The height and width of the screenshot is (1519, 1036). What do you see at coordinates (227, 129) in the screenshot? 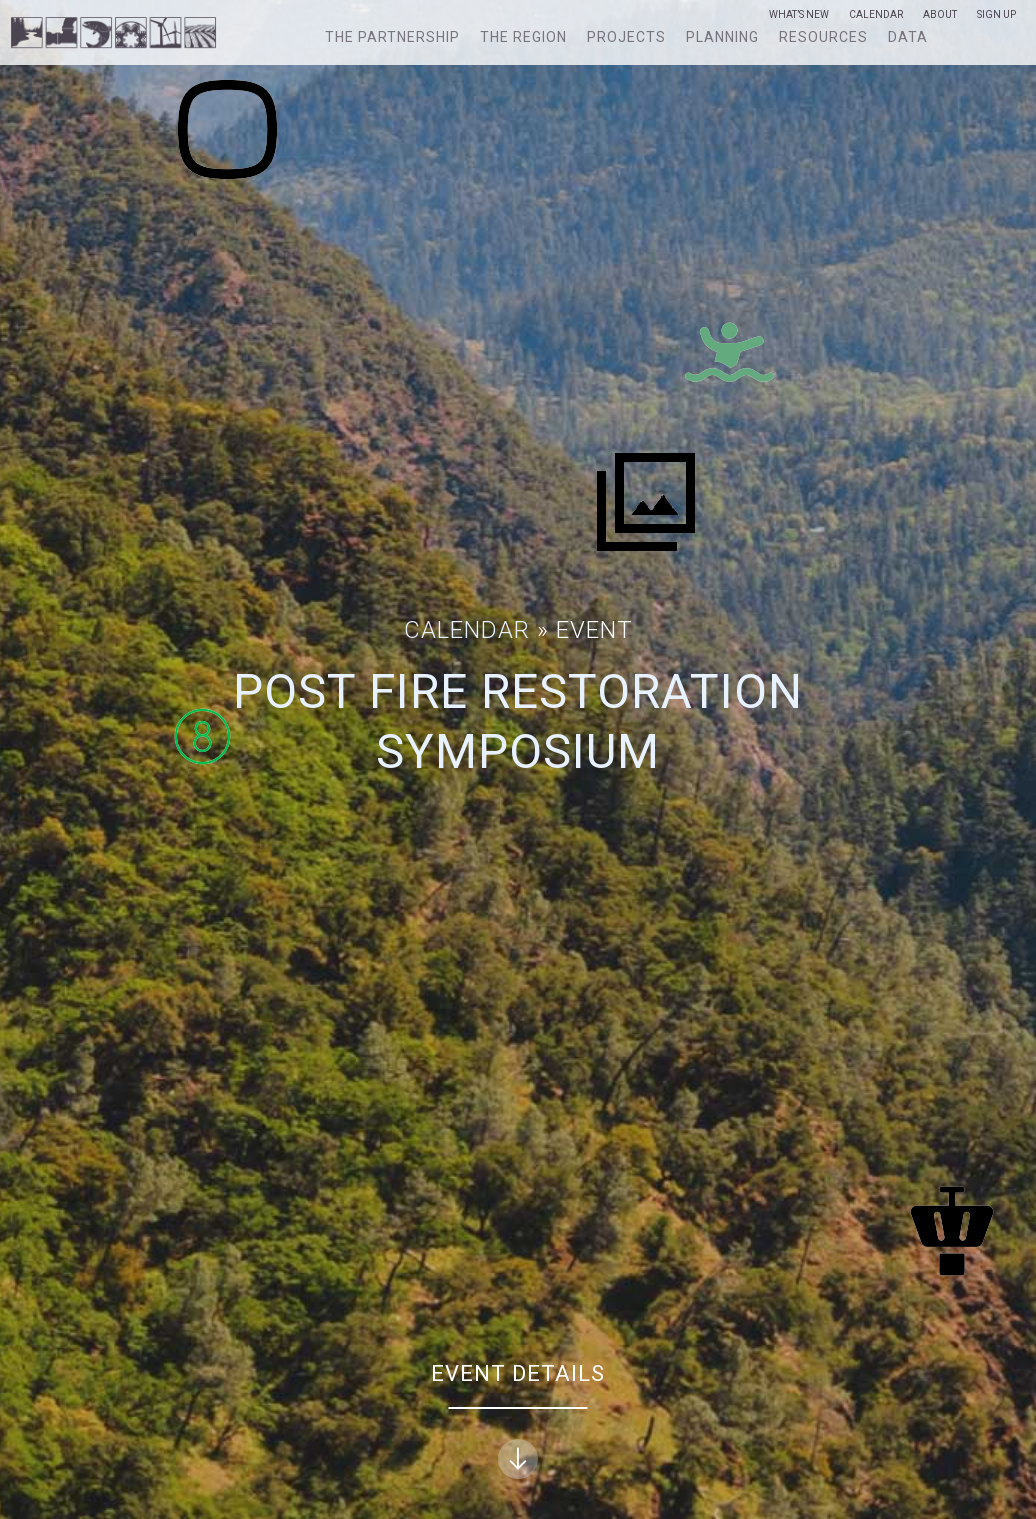
I see `a default placeholder or empty state container` at bounding box center [227, 129].